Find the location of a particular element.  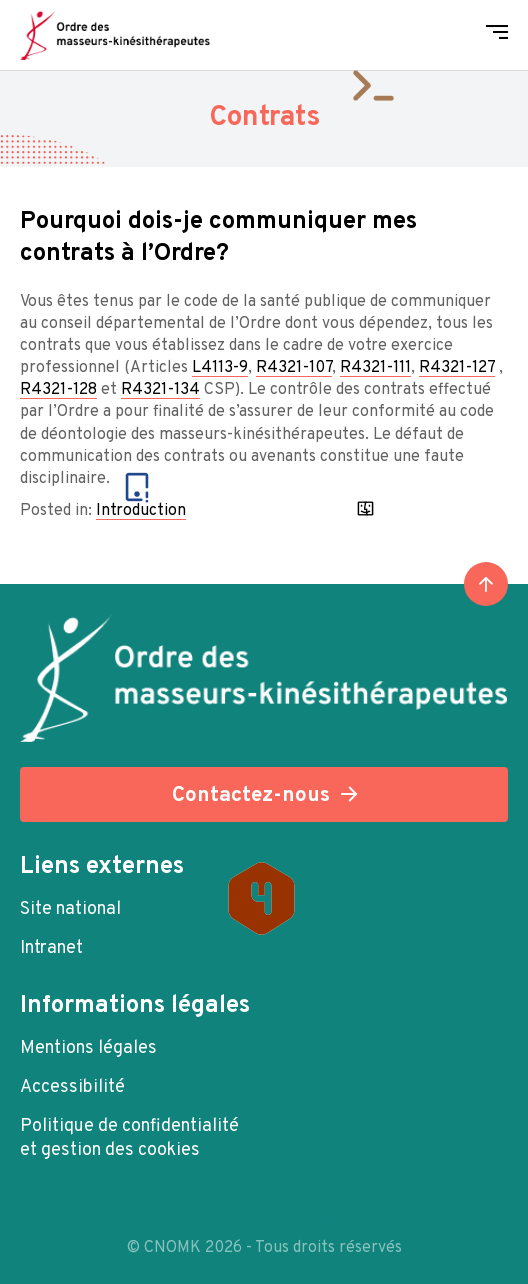

open command line or terminal is located at coordinates (373, 85).